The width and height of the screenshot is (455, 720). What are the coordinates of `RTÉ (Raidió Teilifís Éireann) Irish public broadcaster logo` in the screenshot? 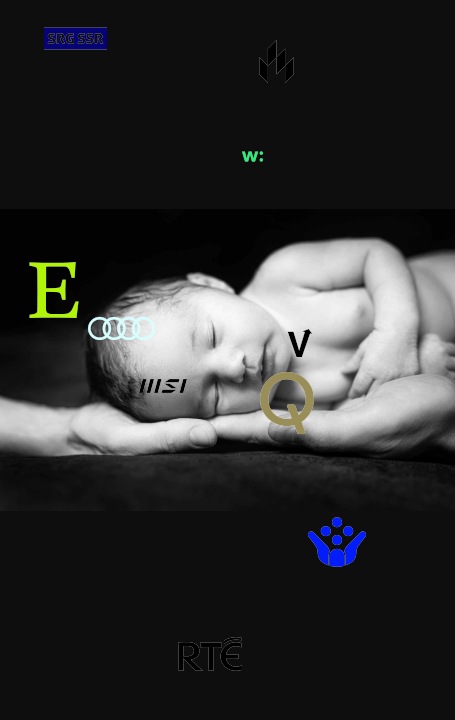 It's located at (210, 654).